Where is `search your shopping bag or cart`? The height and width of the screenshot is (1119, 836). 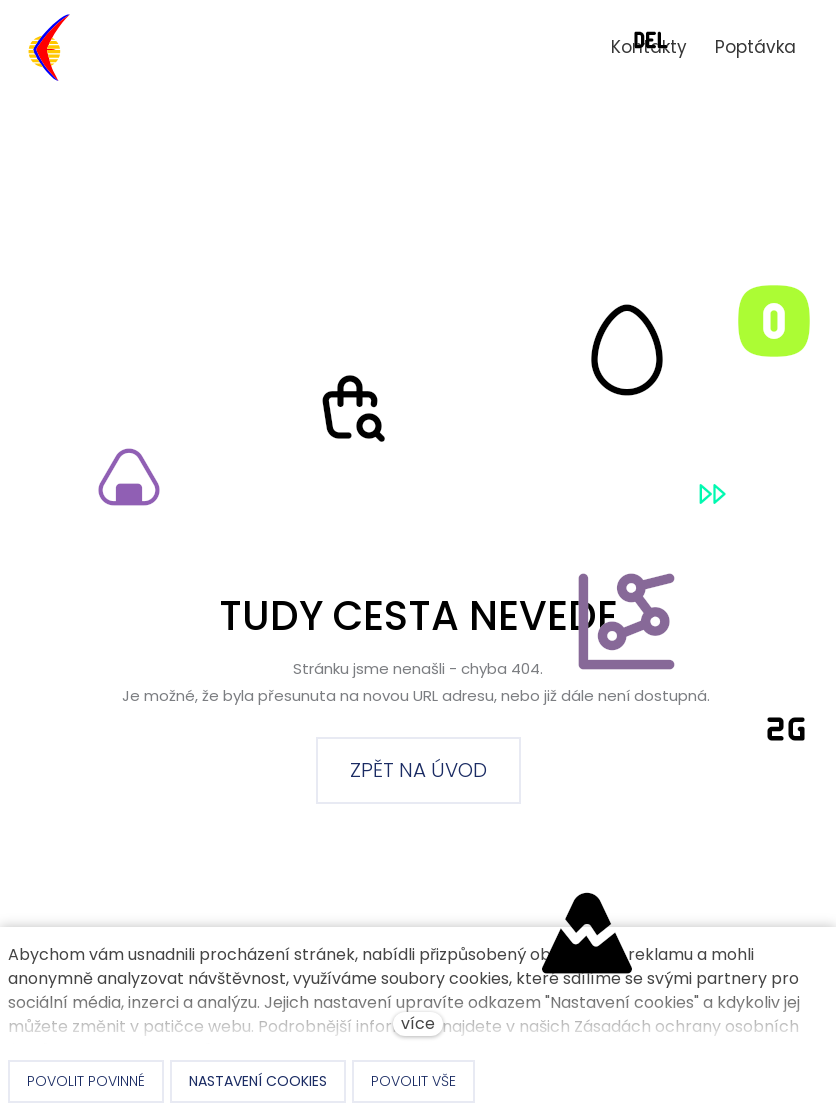 search your shopping bag or cart is located at coordinates (350, 407).